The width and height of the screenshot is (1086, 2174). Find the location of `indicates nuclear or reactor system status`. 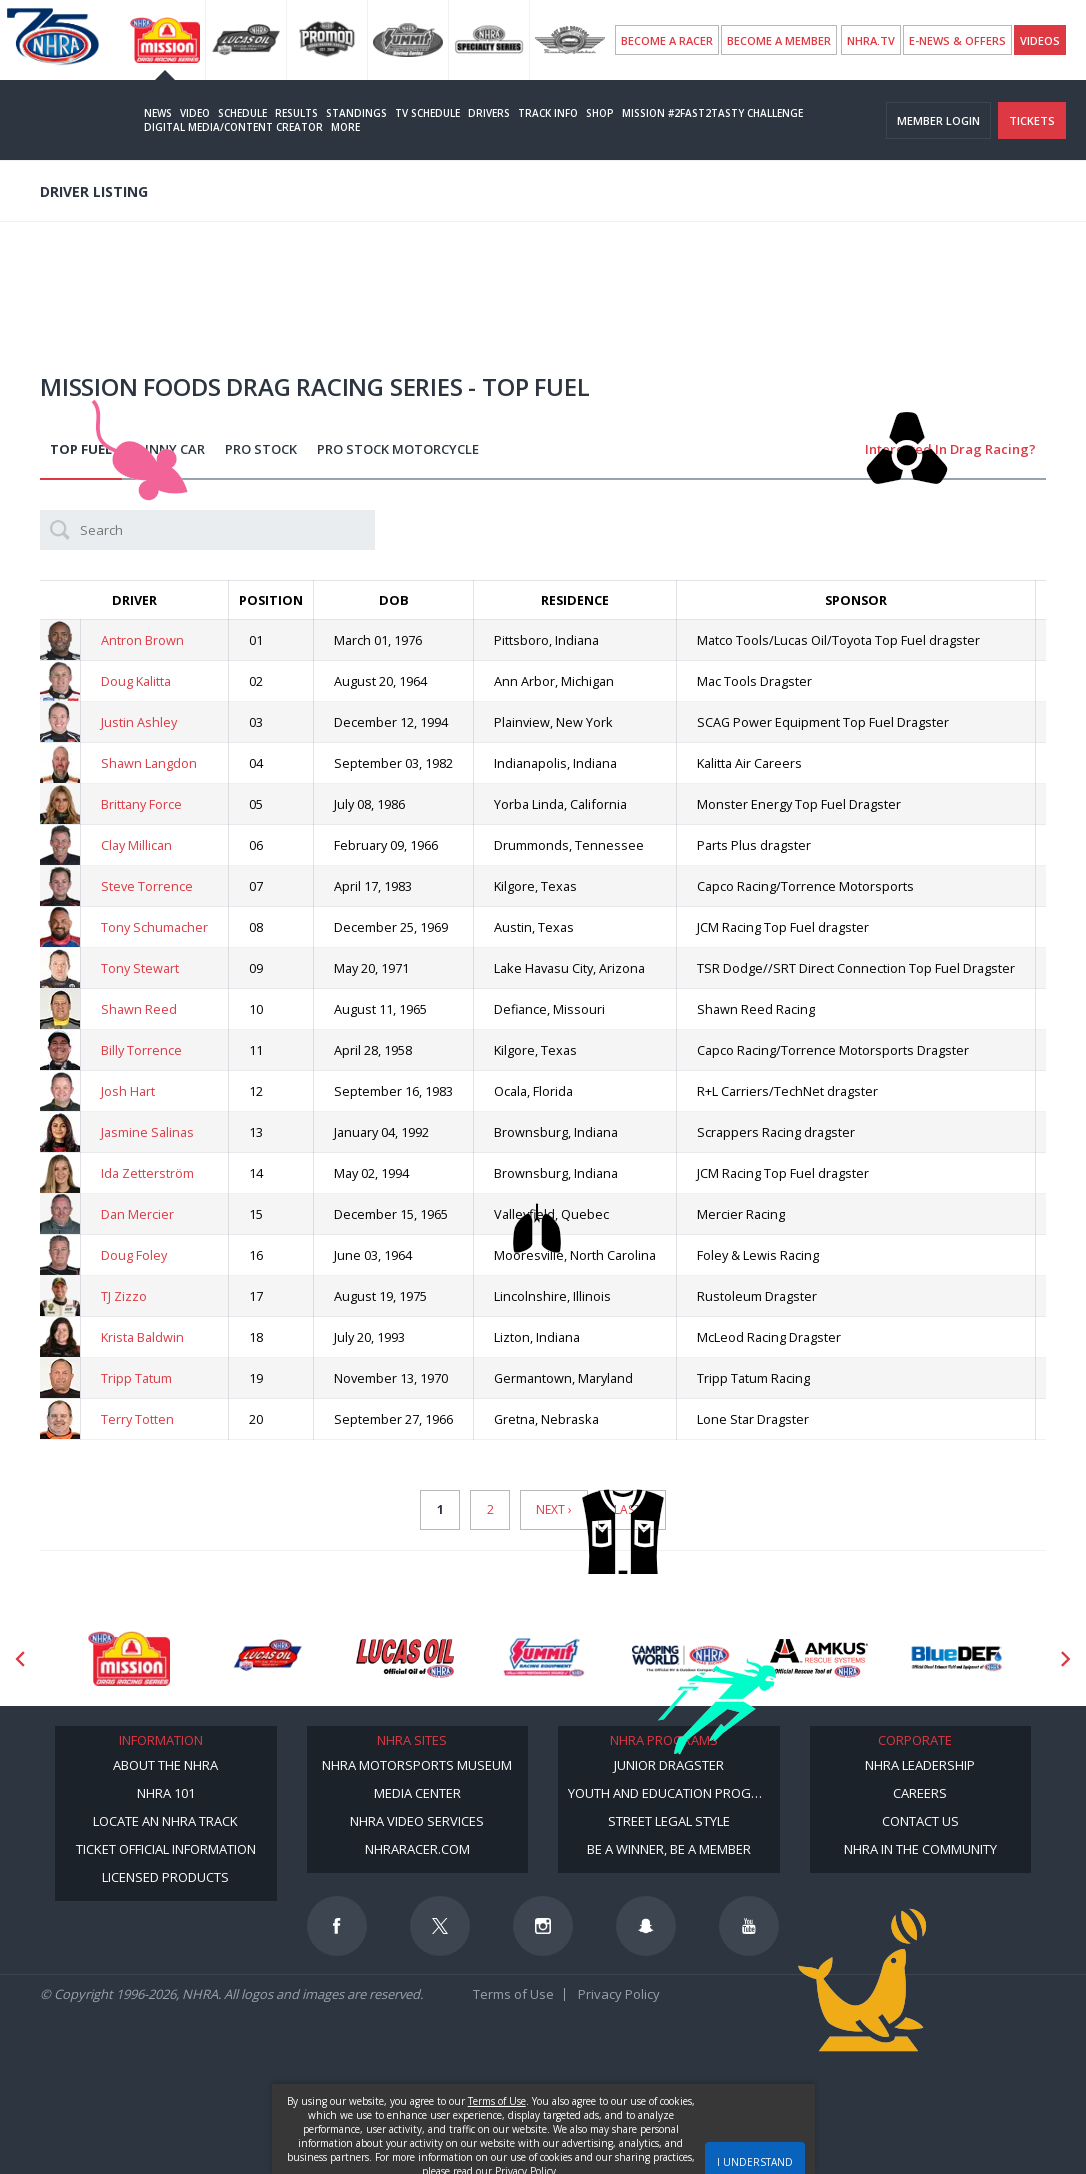

indicates nuclear or reactor system status is located at coordinates (907, 448).